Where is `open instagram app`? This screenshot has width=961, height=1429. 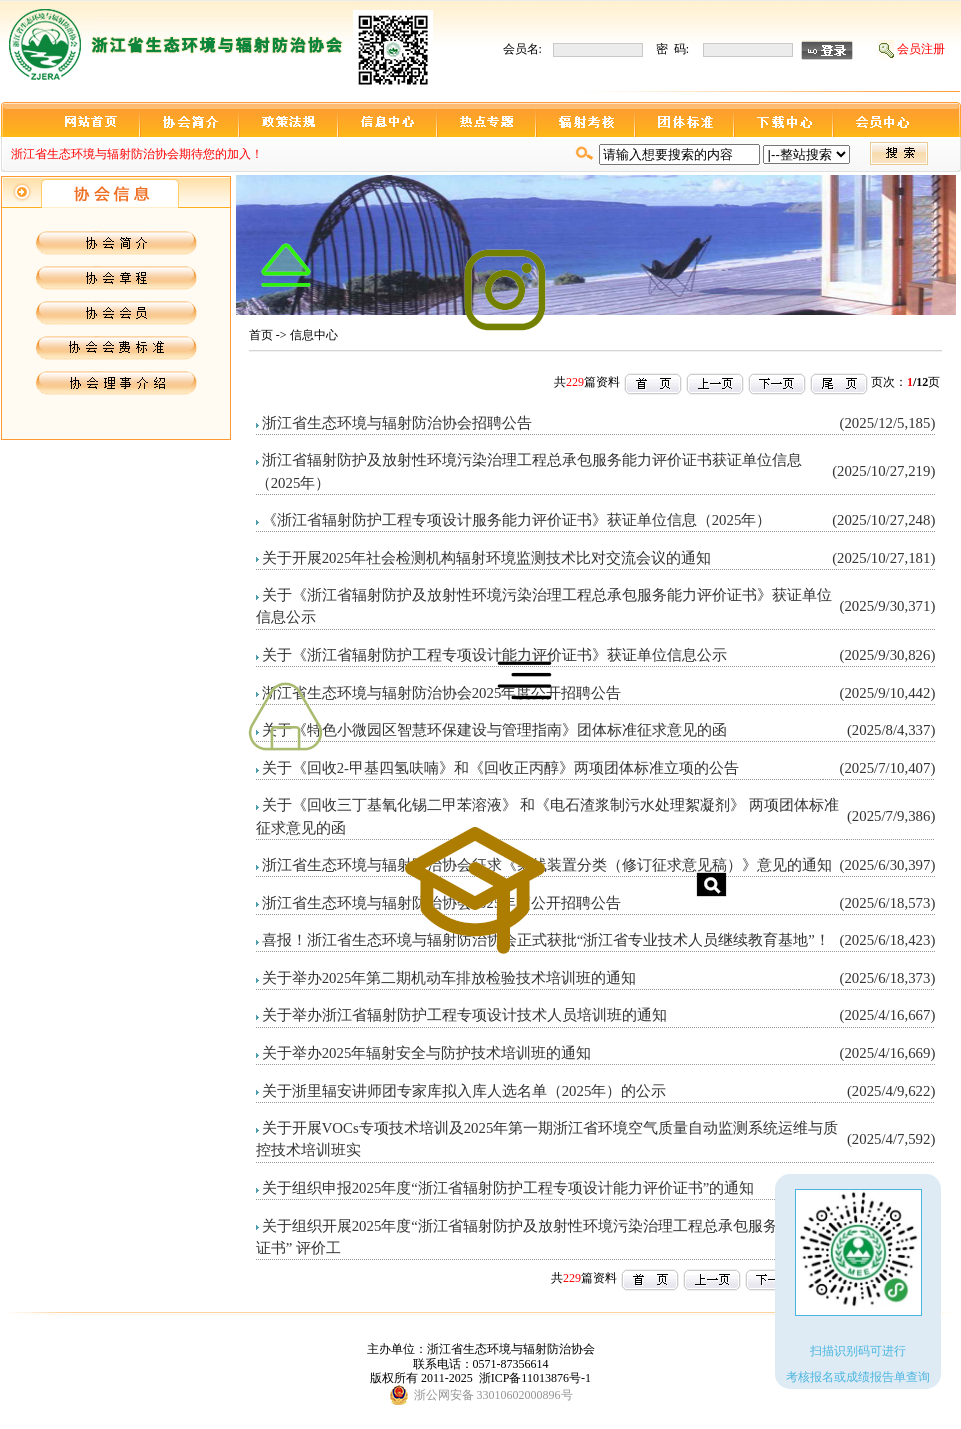 open instagram app is located at coordinates (505, 290).